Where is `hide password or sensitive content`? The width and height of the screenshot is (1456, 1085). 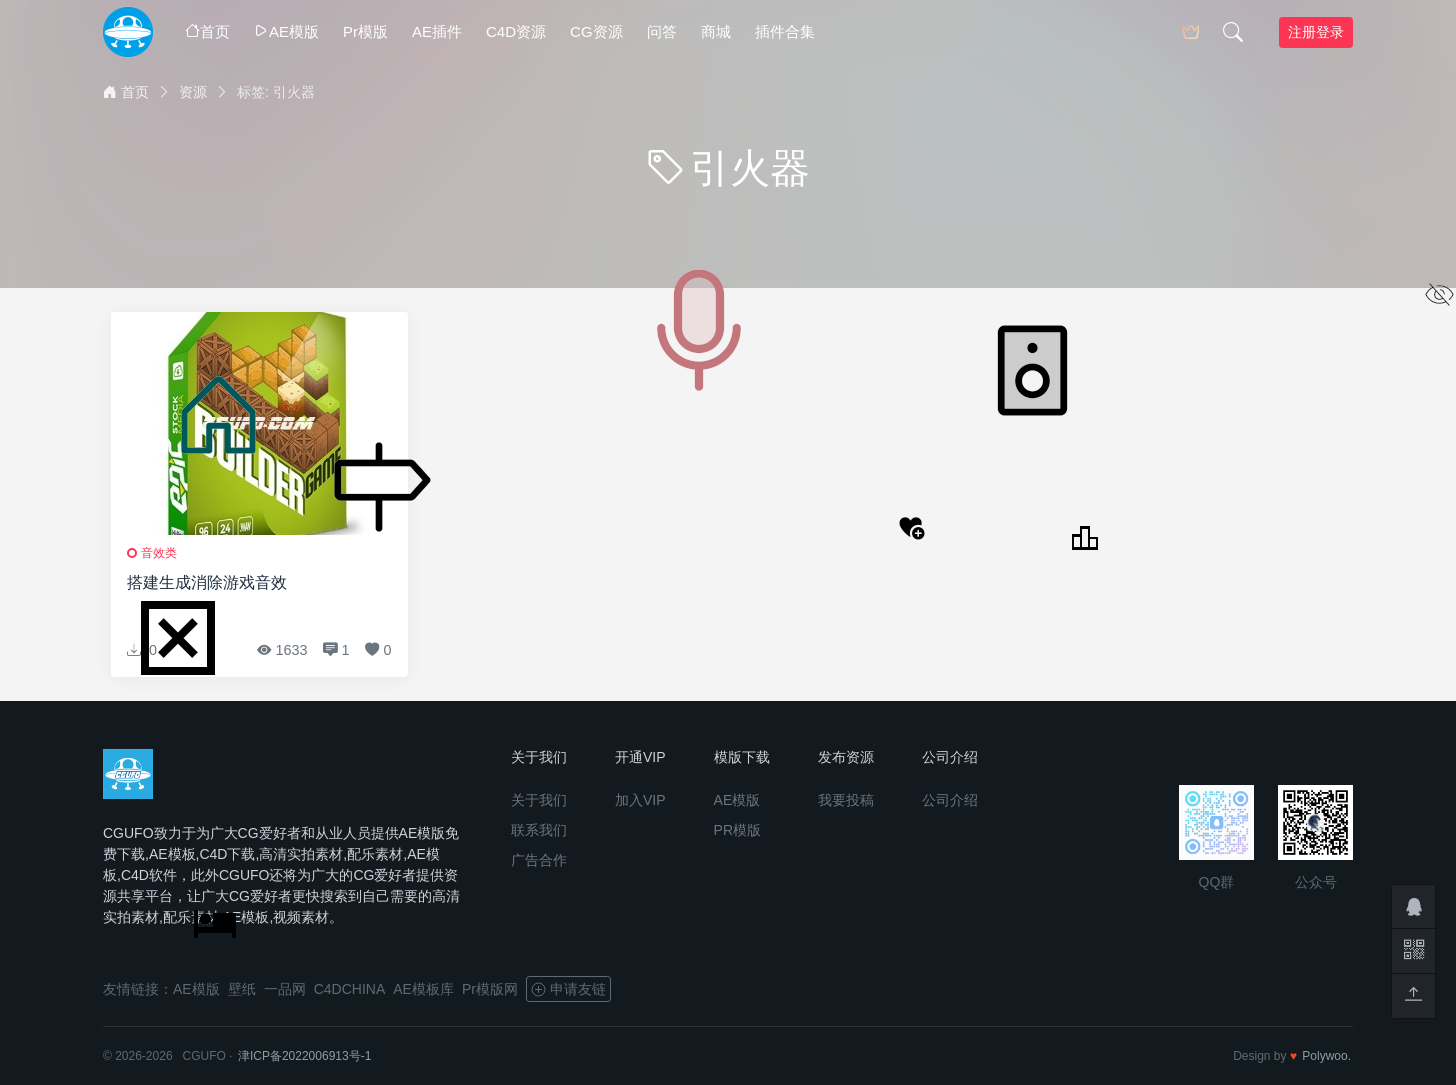
hide password or sensitive content is located at coordinates (1439, 294).